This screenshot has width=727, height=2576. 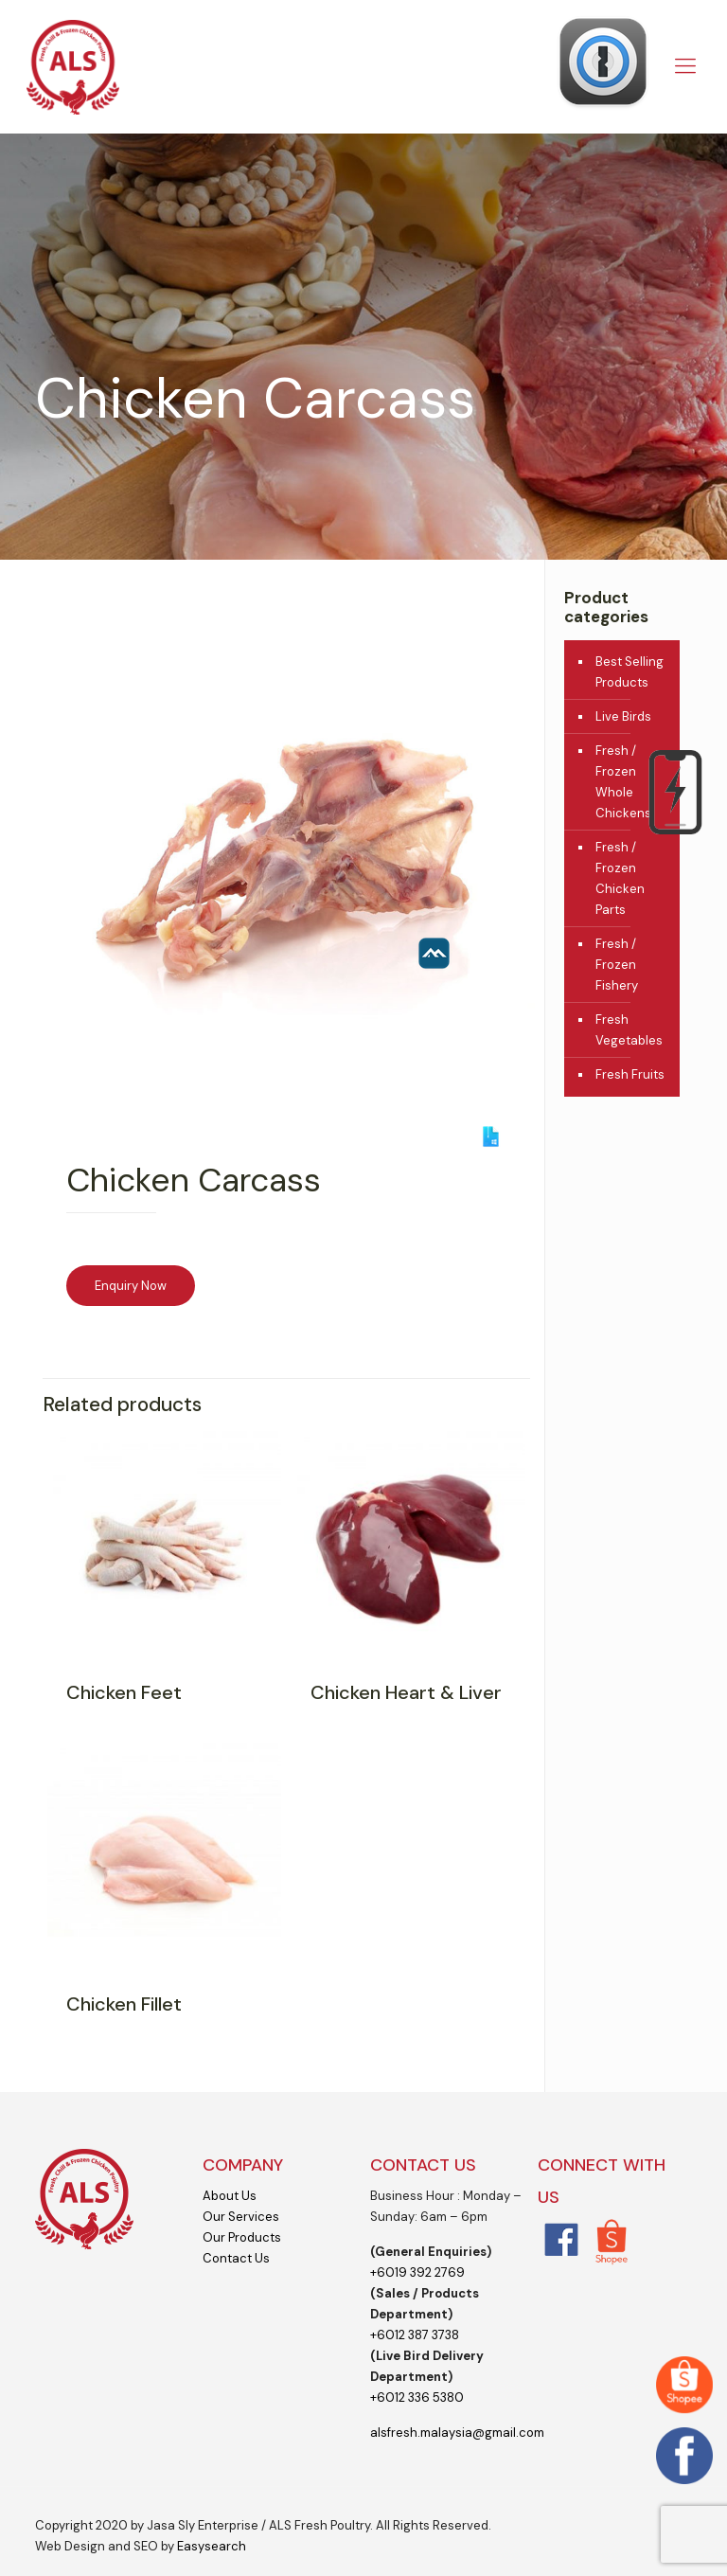 I want to click on a compressed windows executable file, so click(x=490, y=1136).